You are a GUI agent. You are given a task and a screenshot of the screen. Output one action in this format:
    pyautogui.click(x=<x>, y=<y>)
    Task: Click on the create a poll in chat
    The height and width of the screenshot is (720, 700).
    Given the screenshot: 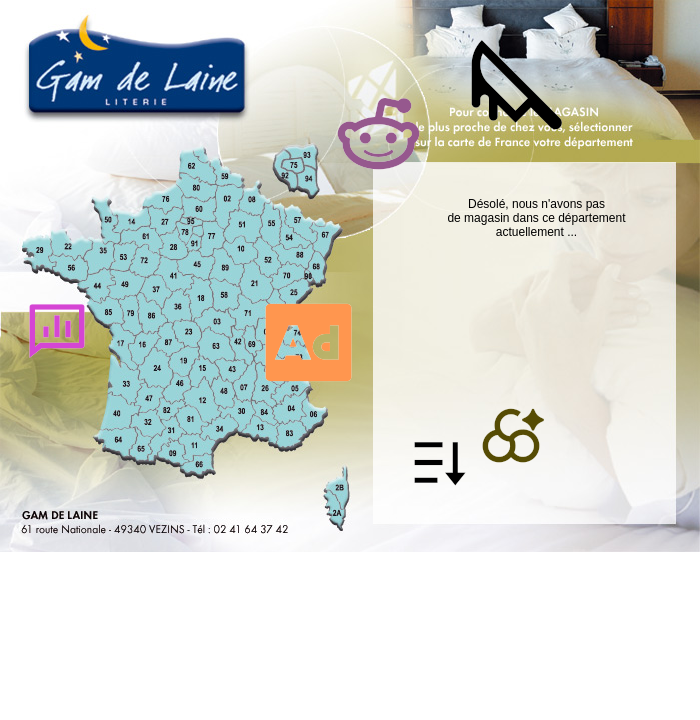 What is the action you would take?
    pyautogui.click(x=57, y=329)
    